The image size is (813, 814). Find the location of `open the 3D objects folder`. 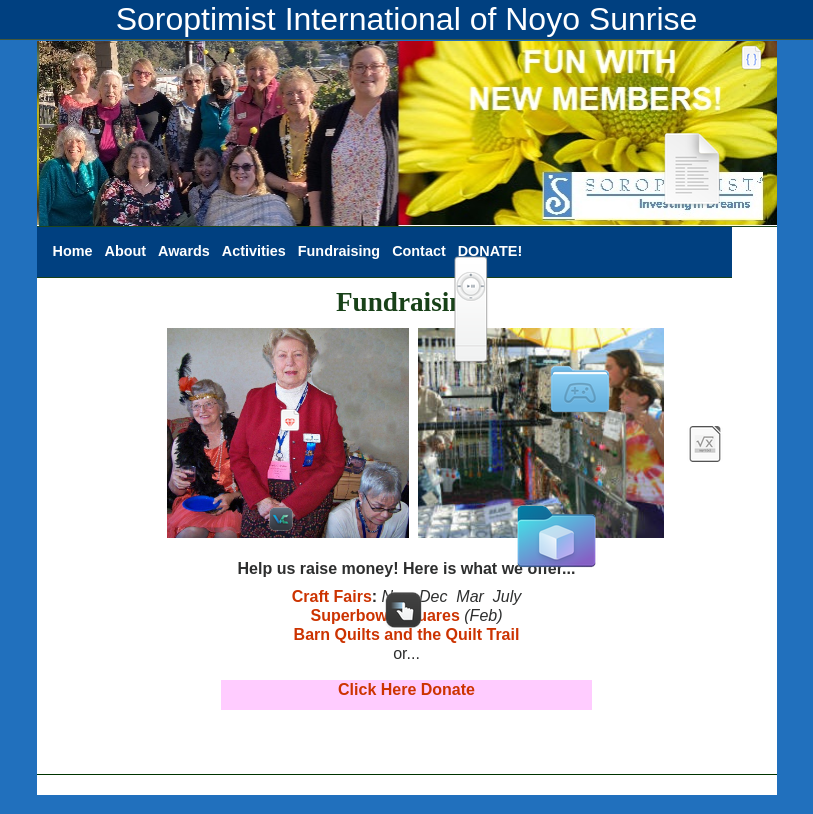

open the 3D objects folder is located at coordinates (556, 538).